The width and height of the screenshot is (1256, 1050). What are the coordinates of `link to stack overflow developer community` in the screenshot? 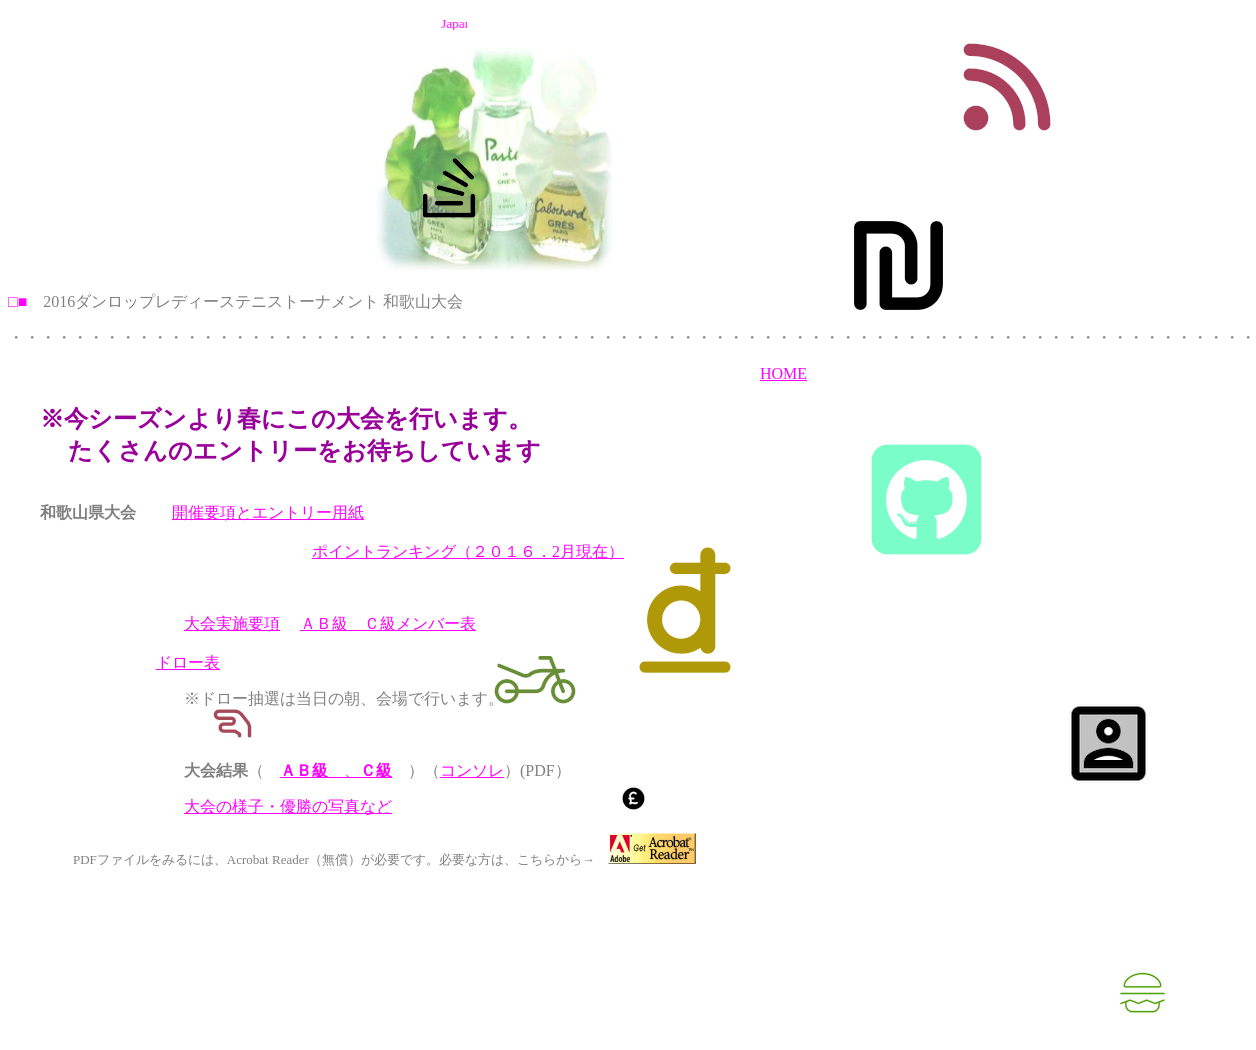 It's located at (449, 189).